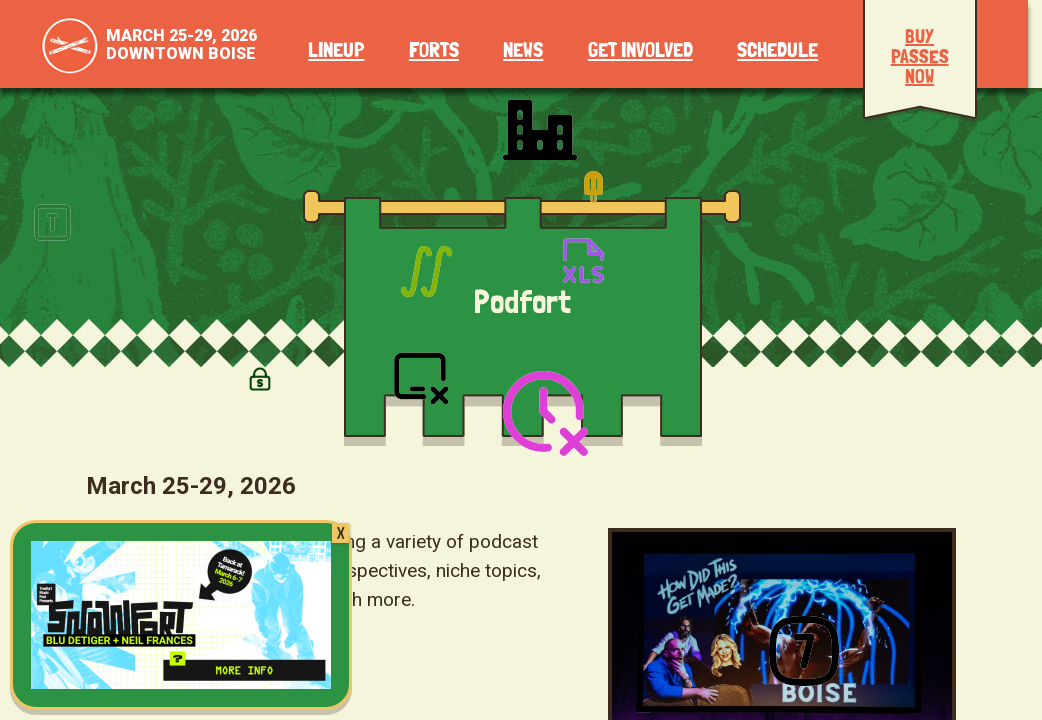 The width and height of the screenshot is (1042, 720). Describe the element at coordinates (593, 186) in the screenshot. I see `access summer treats or frozen desserts category` at that location.